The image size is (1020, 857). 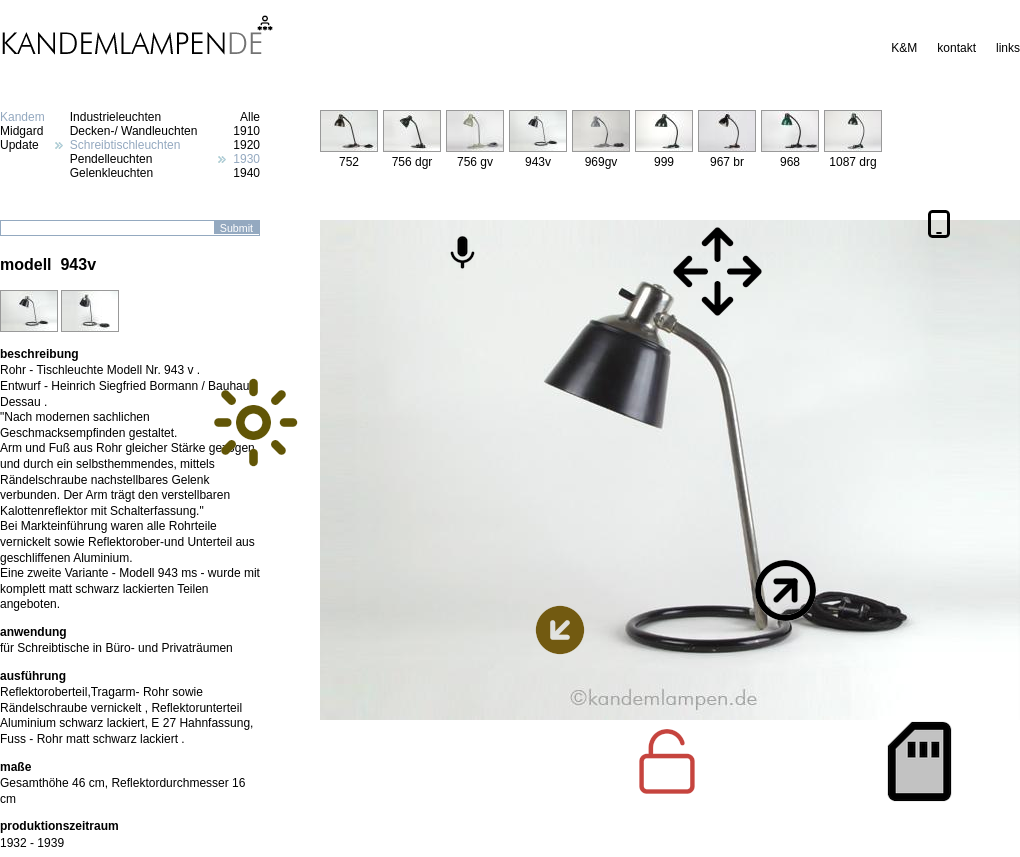 I want to click on tap to use voice input, so click(x=462, y=251).